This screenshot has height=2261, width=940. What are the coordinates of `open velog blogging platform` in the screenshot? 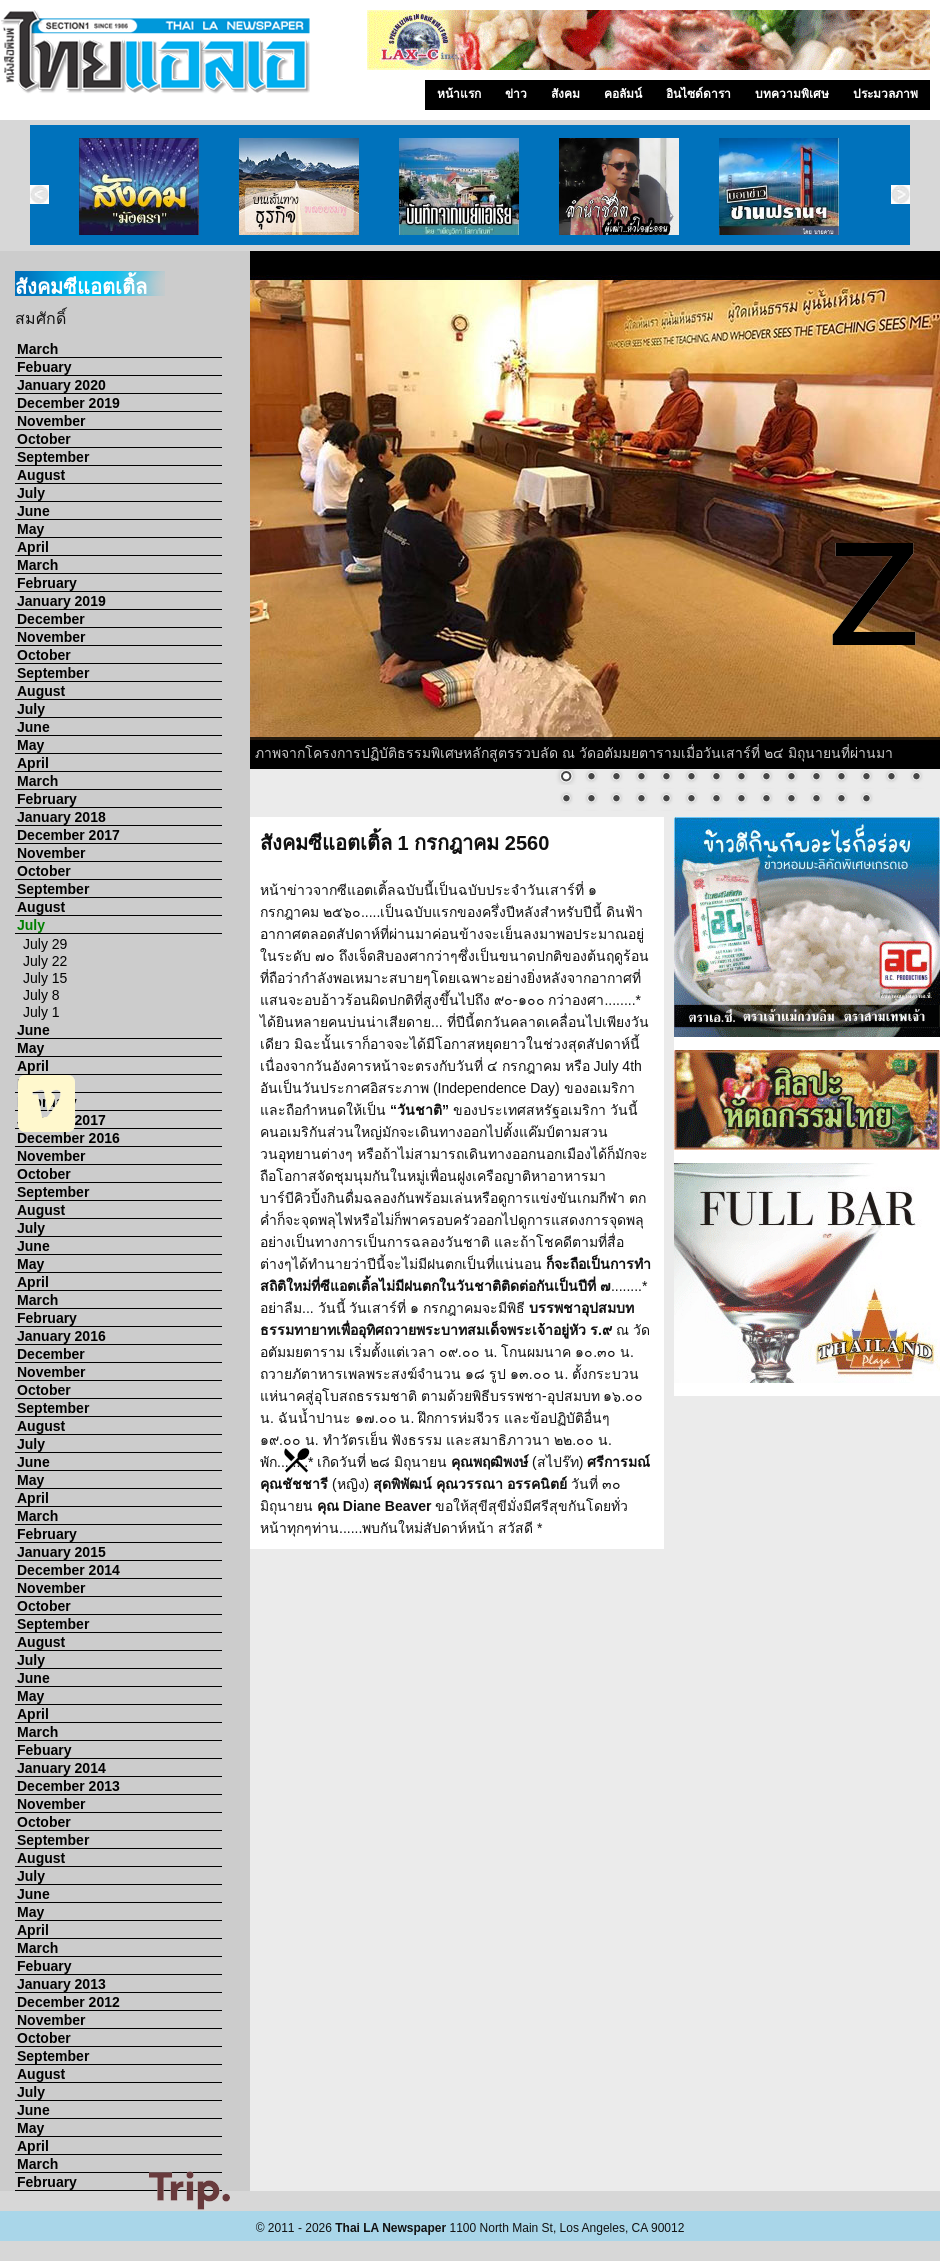 It's located at (46, 1103).